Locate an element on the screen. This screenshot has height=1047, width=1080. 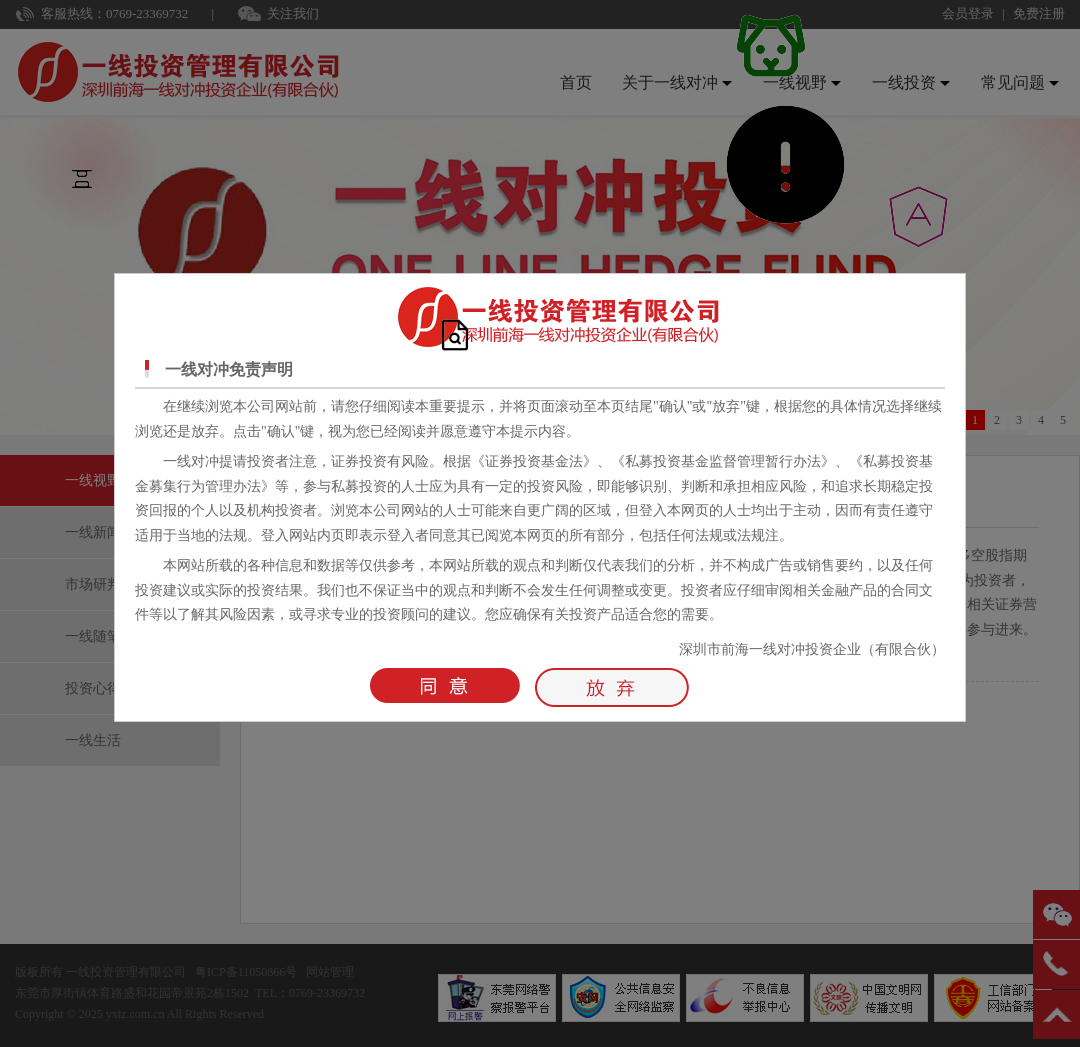
access pet-related features or settings is located at coordinates (771, 47).